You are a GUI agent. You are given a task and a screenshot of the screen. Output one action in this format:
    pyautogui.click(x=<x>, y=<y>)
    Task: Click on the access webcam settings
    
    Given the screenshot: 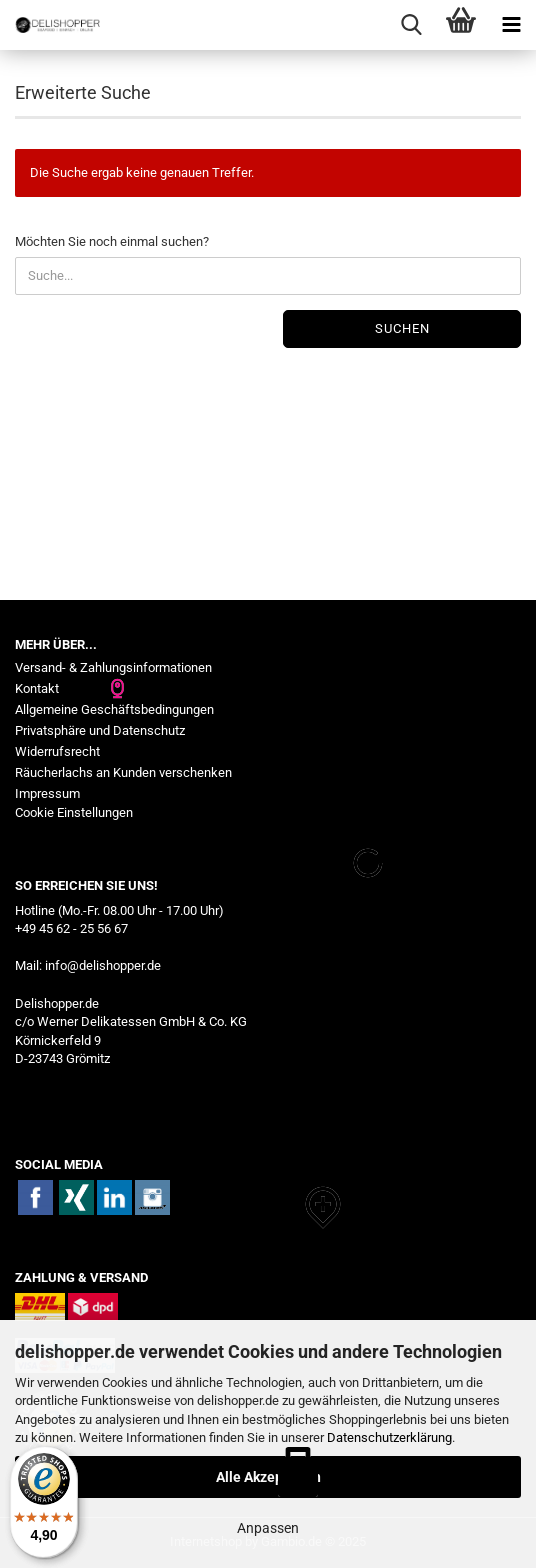 What is the action you would take?
    pyautogui.click(x=117, y=688)
    